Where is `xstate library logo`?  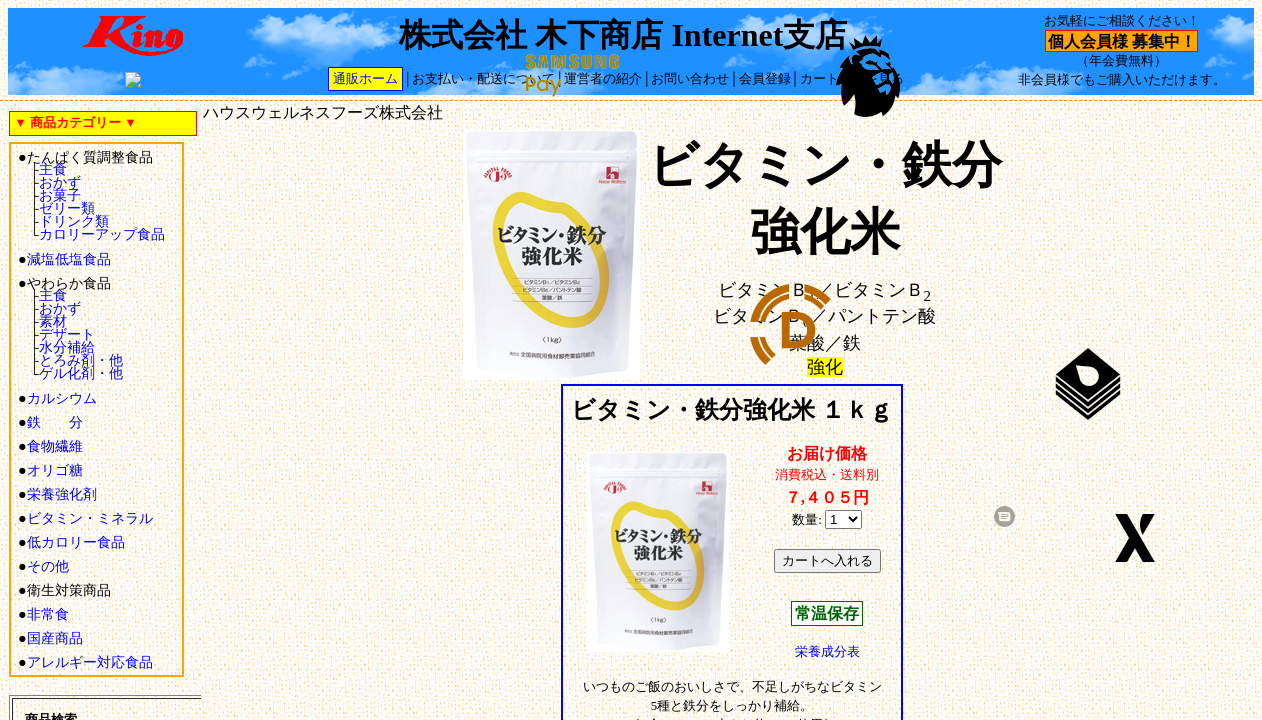
xstate library logo is located at coordinates (1135, 538).